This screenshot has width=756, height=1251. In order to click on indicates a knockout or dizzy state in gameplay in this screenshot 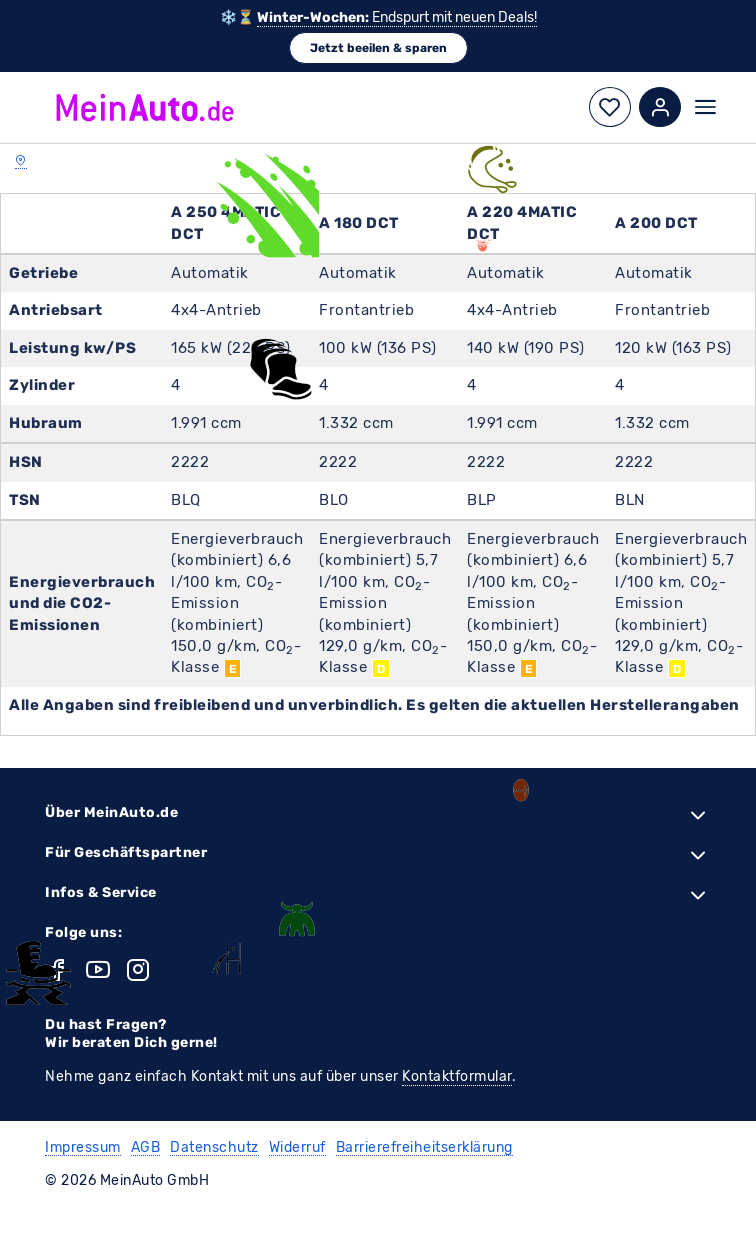, I will do `click(483, 244)`.